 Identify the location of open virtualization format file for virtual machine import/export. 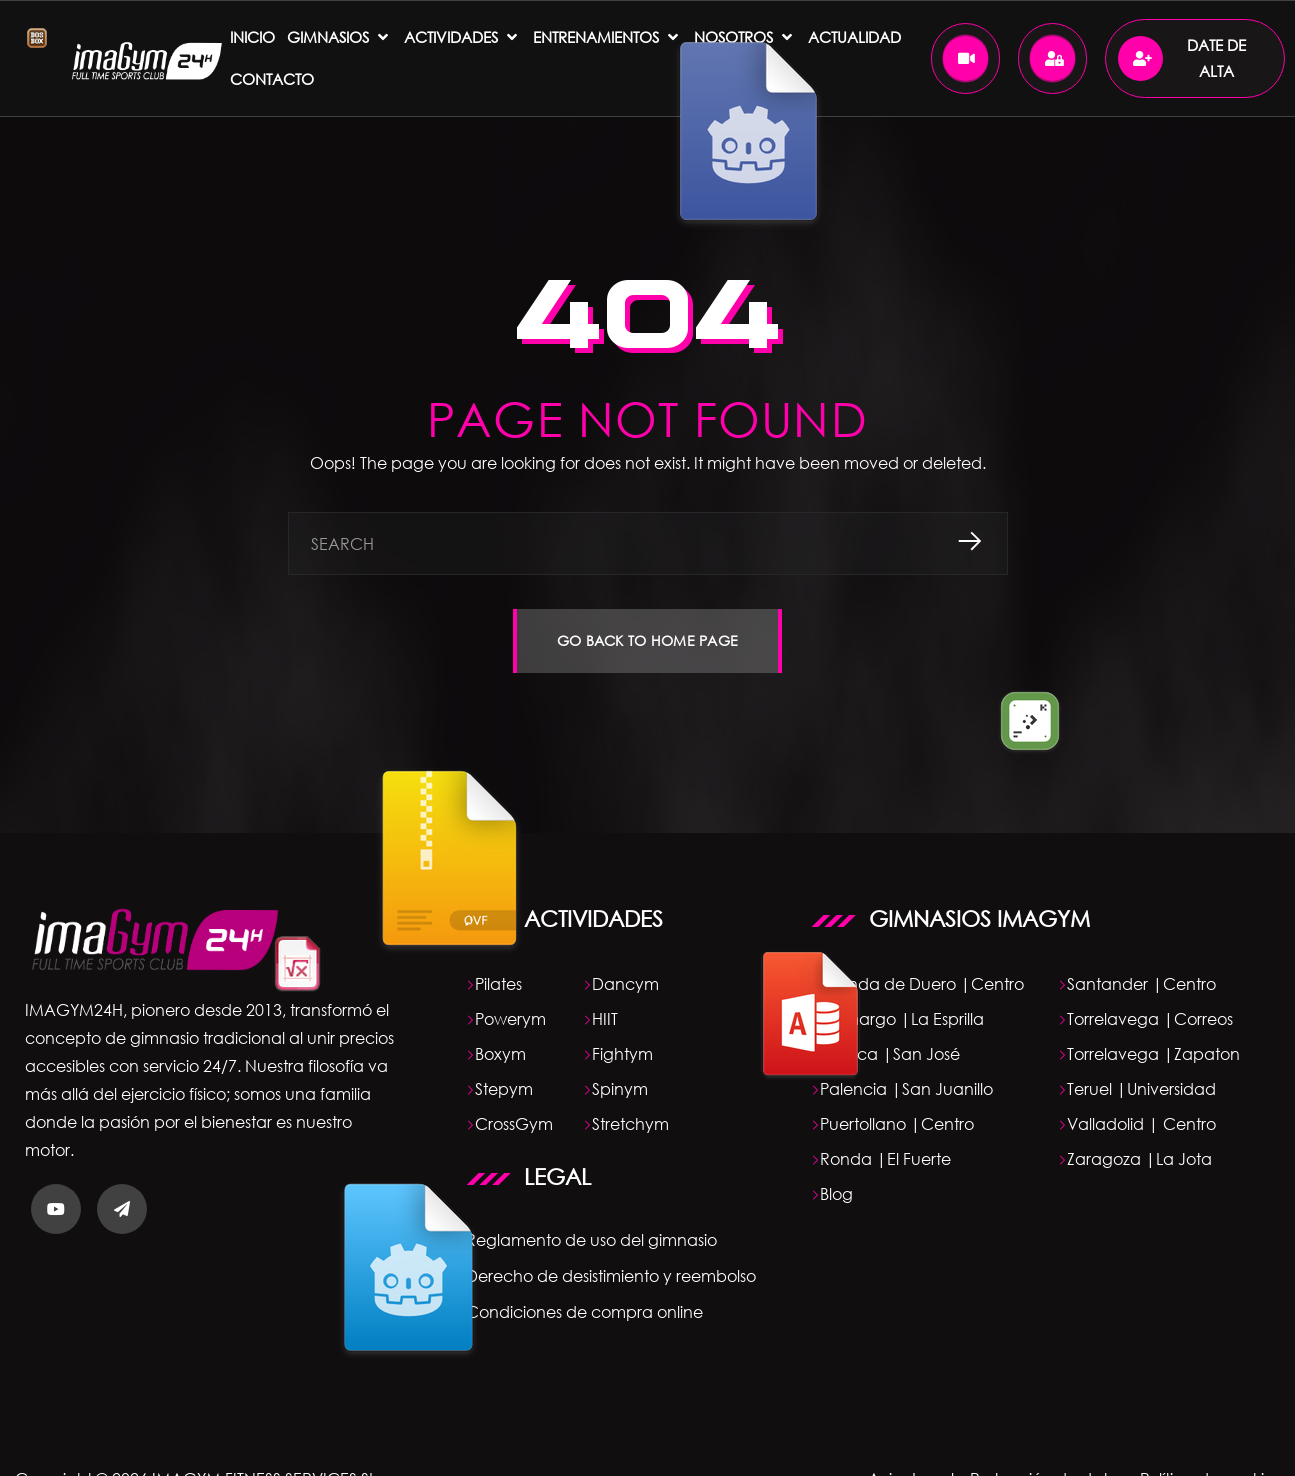
(449, 861).